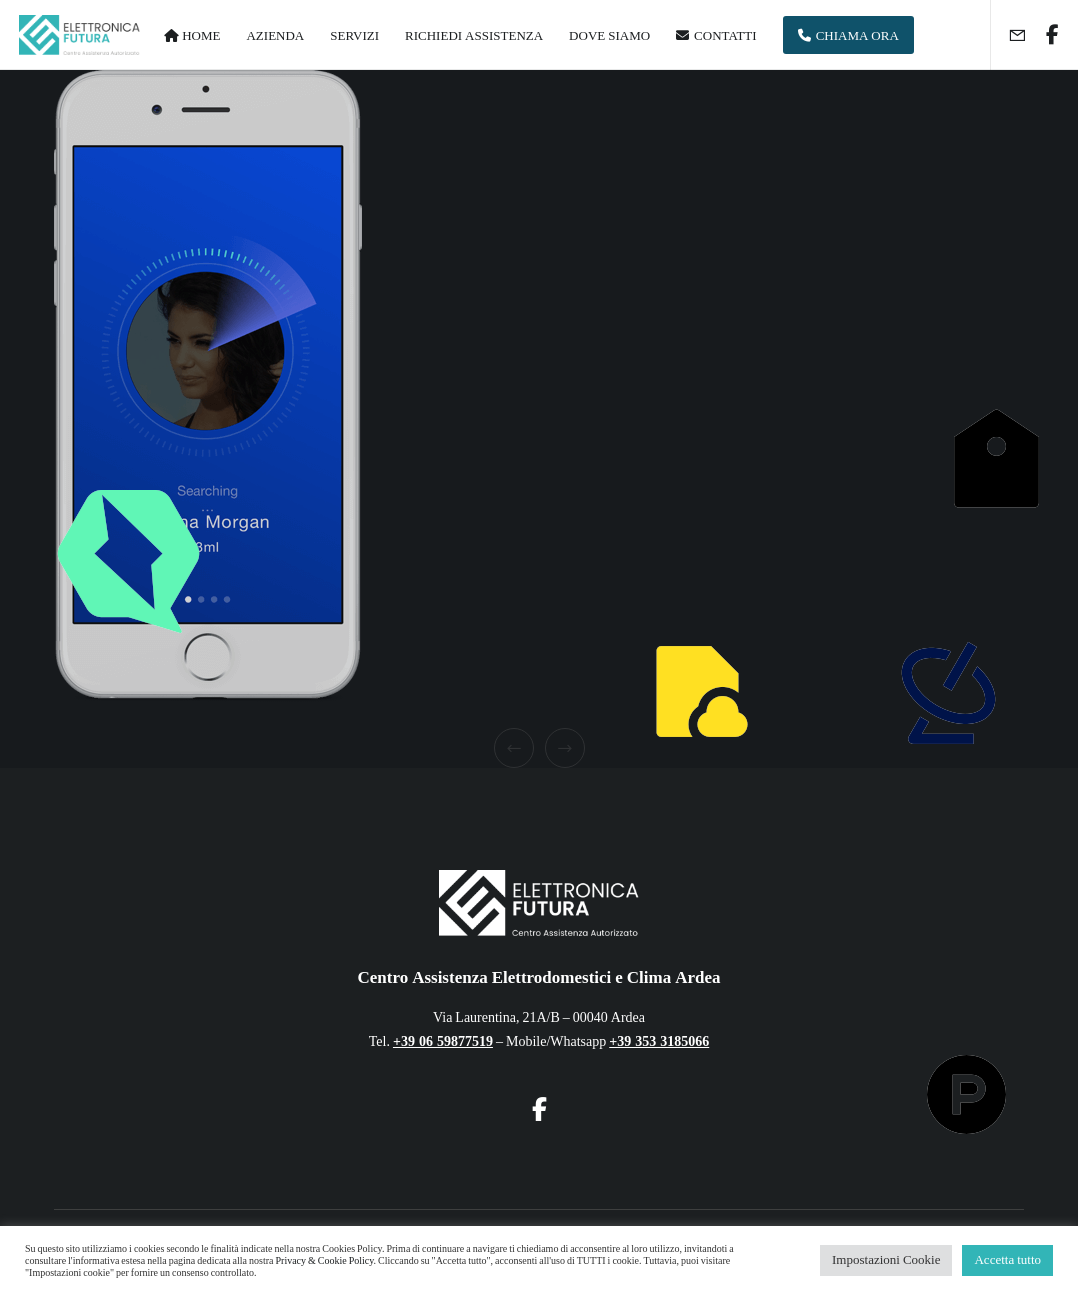 The width and height of the screenshot is (1078, 1295). Describe the element at coordinates (697, 691) in the screenshot. I see `access cloud-synced documents` at that location.